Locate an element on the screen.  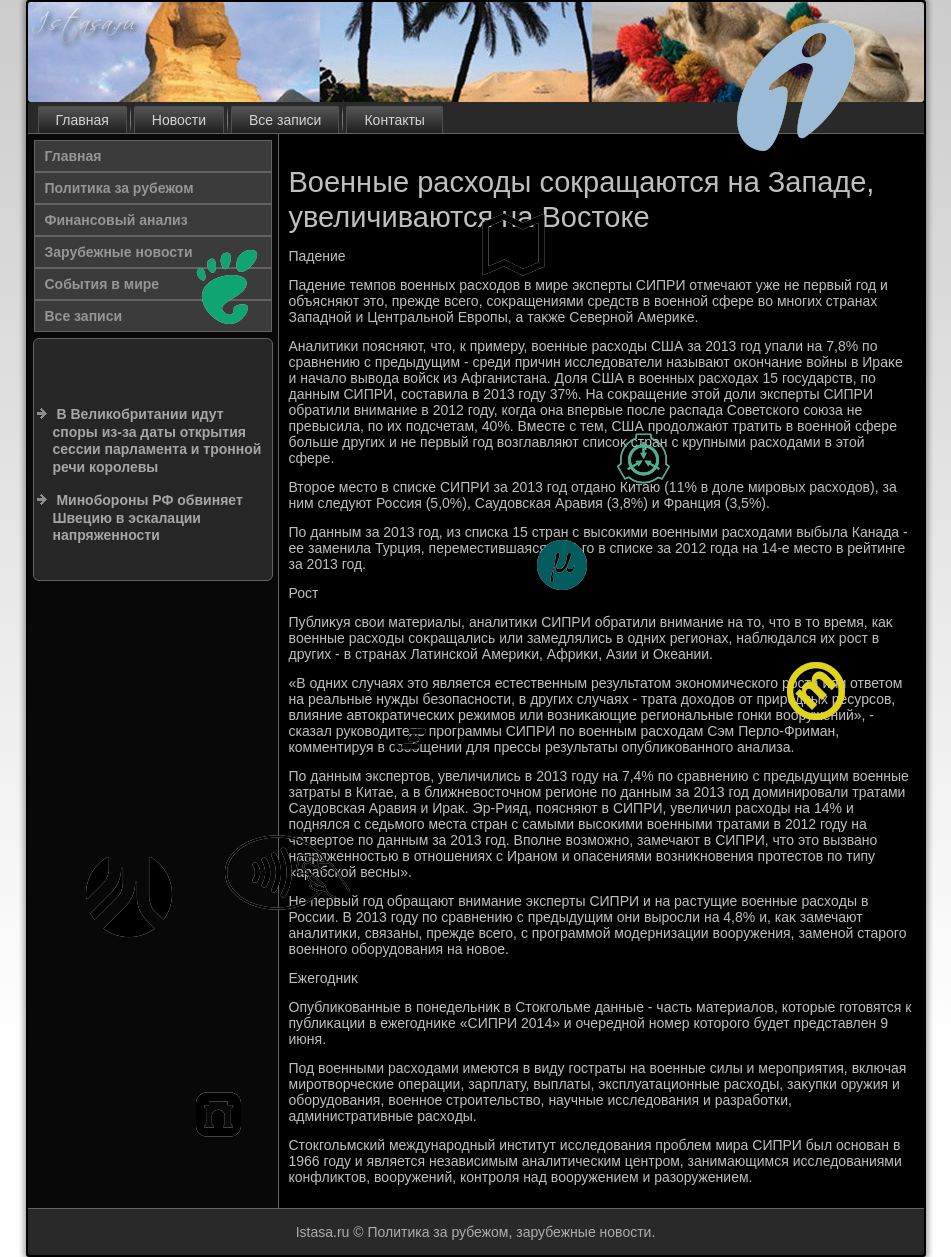
indicates contactless payment is accepted is located at coordinates (287, 872).